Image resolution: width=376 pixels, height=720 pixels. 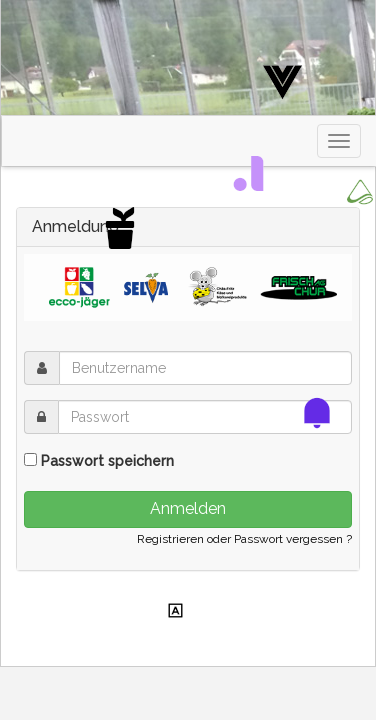 I want to click on open the Kueski app, so click(x=120, y=228).